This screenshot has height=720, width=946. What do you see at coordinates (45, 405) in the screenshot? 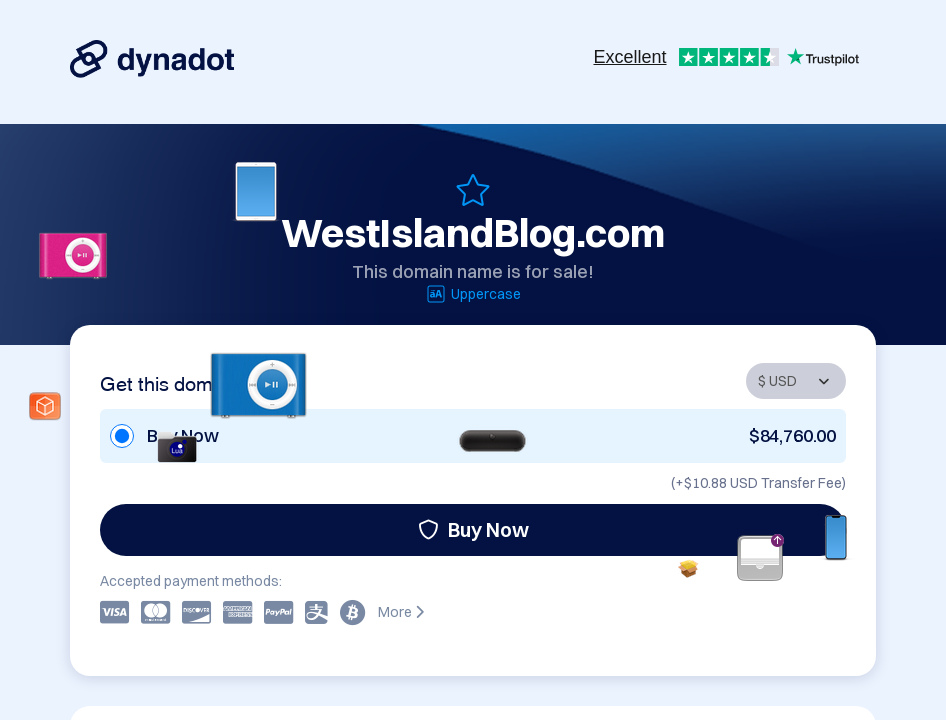
I see `open a 3D model file in OBJ format` at bounding box center [45, 405].